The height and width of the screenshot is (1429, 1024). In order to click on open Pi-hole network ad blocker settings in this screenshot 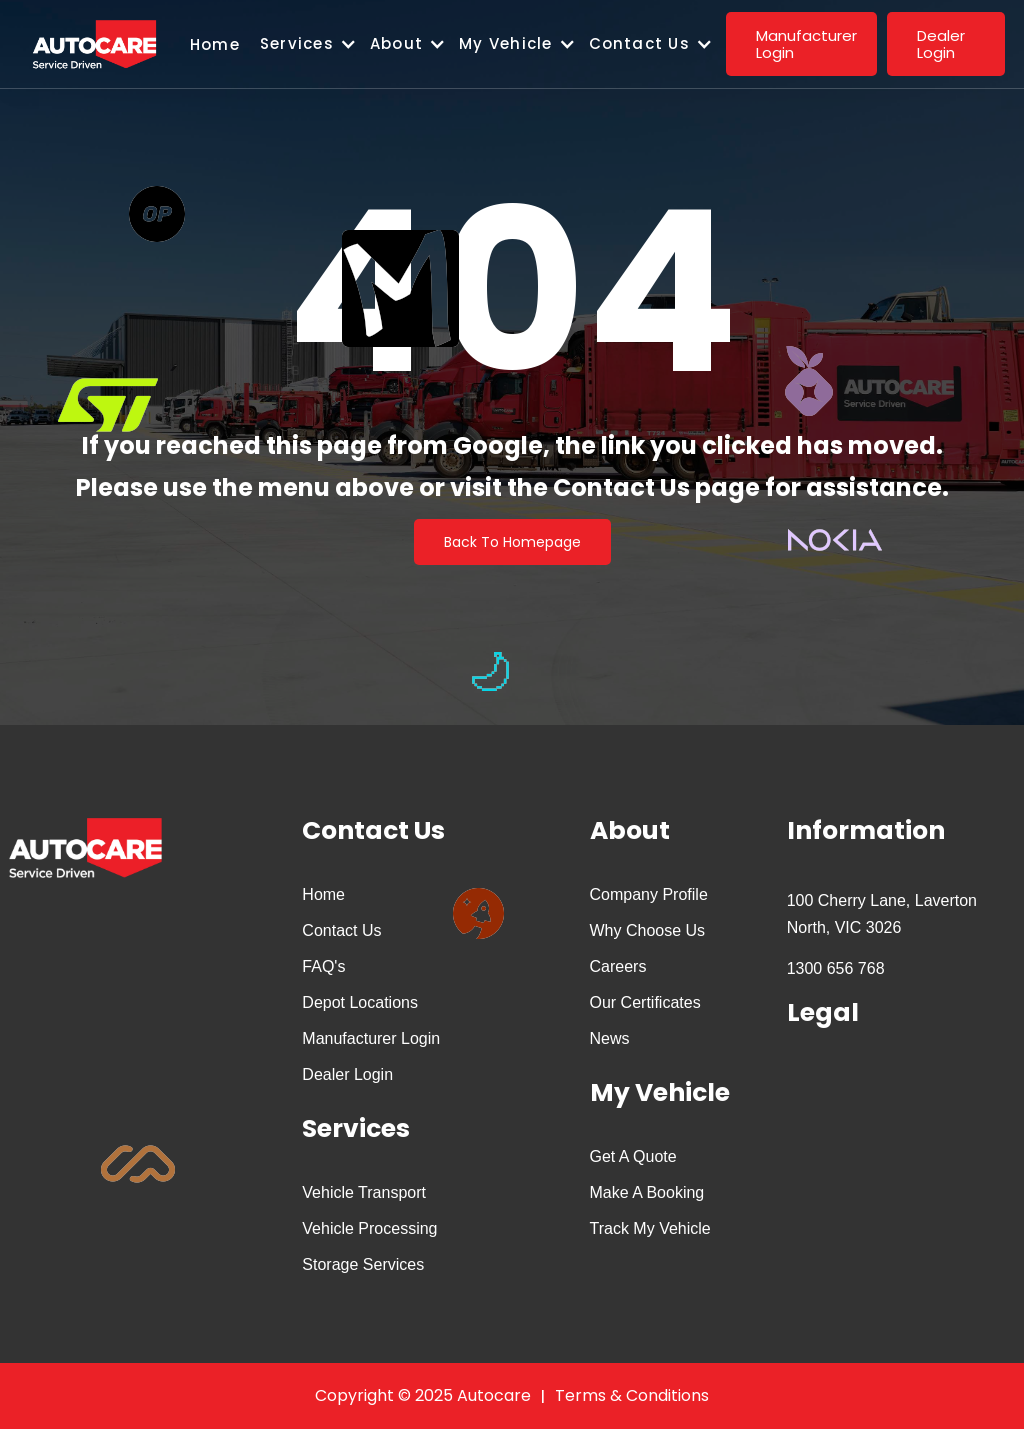, I will do `click(809, 381)`.